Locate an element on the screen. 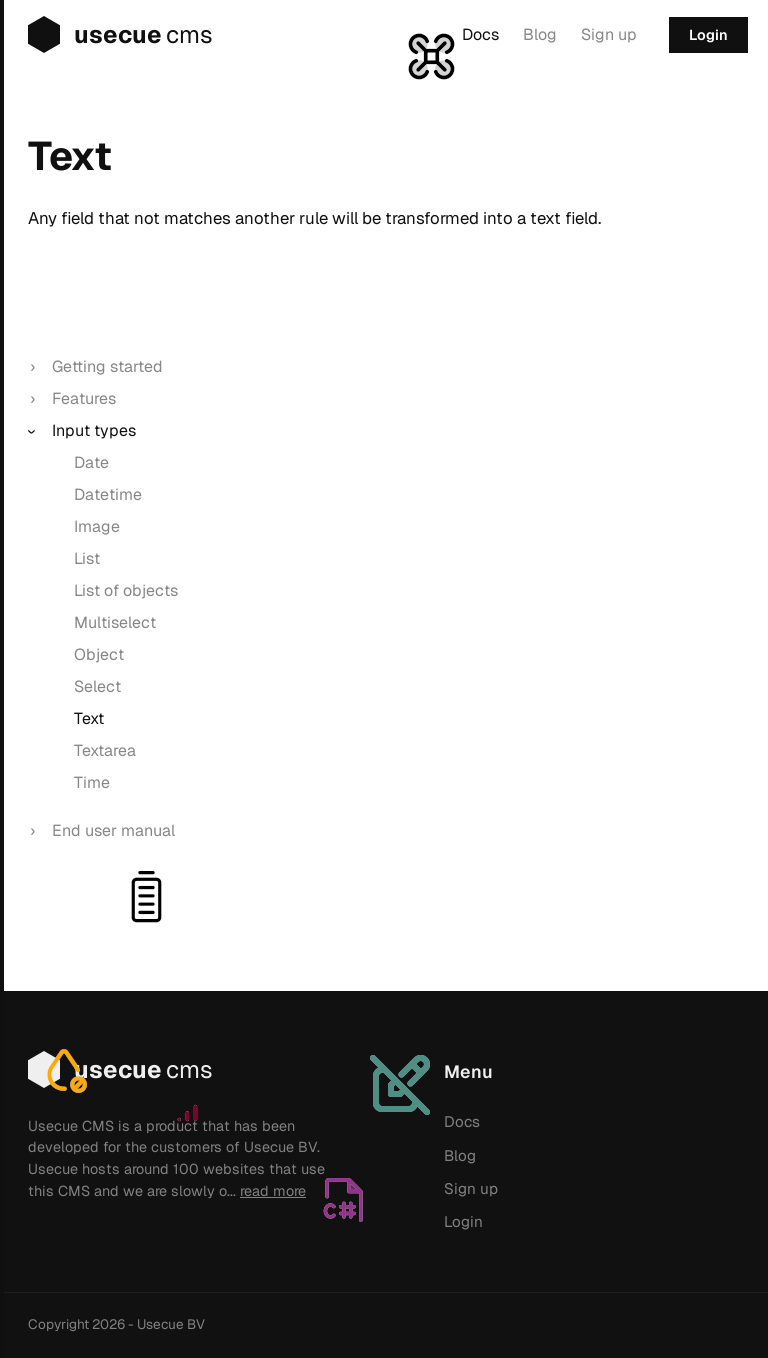  access drone controls is located at coordinates (431, 56).